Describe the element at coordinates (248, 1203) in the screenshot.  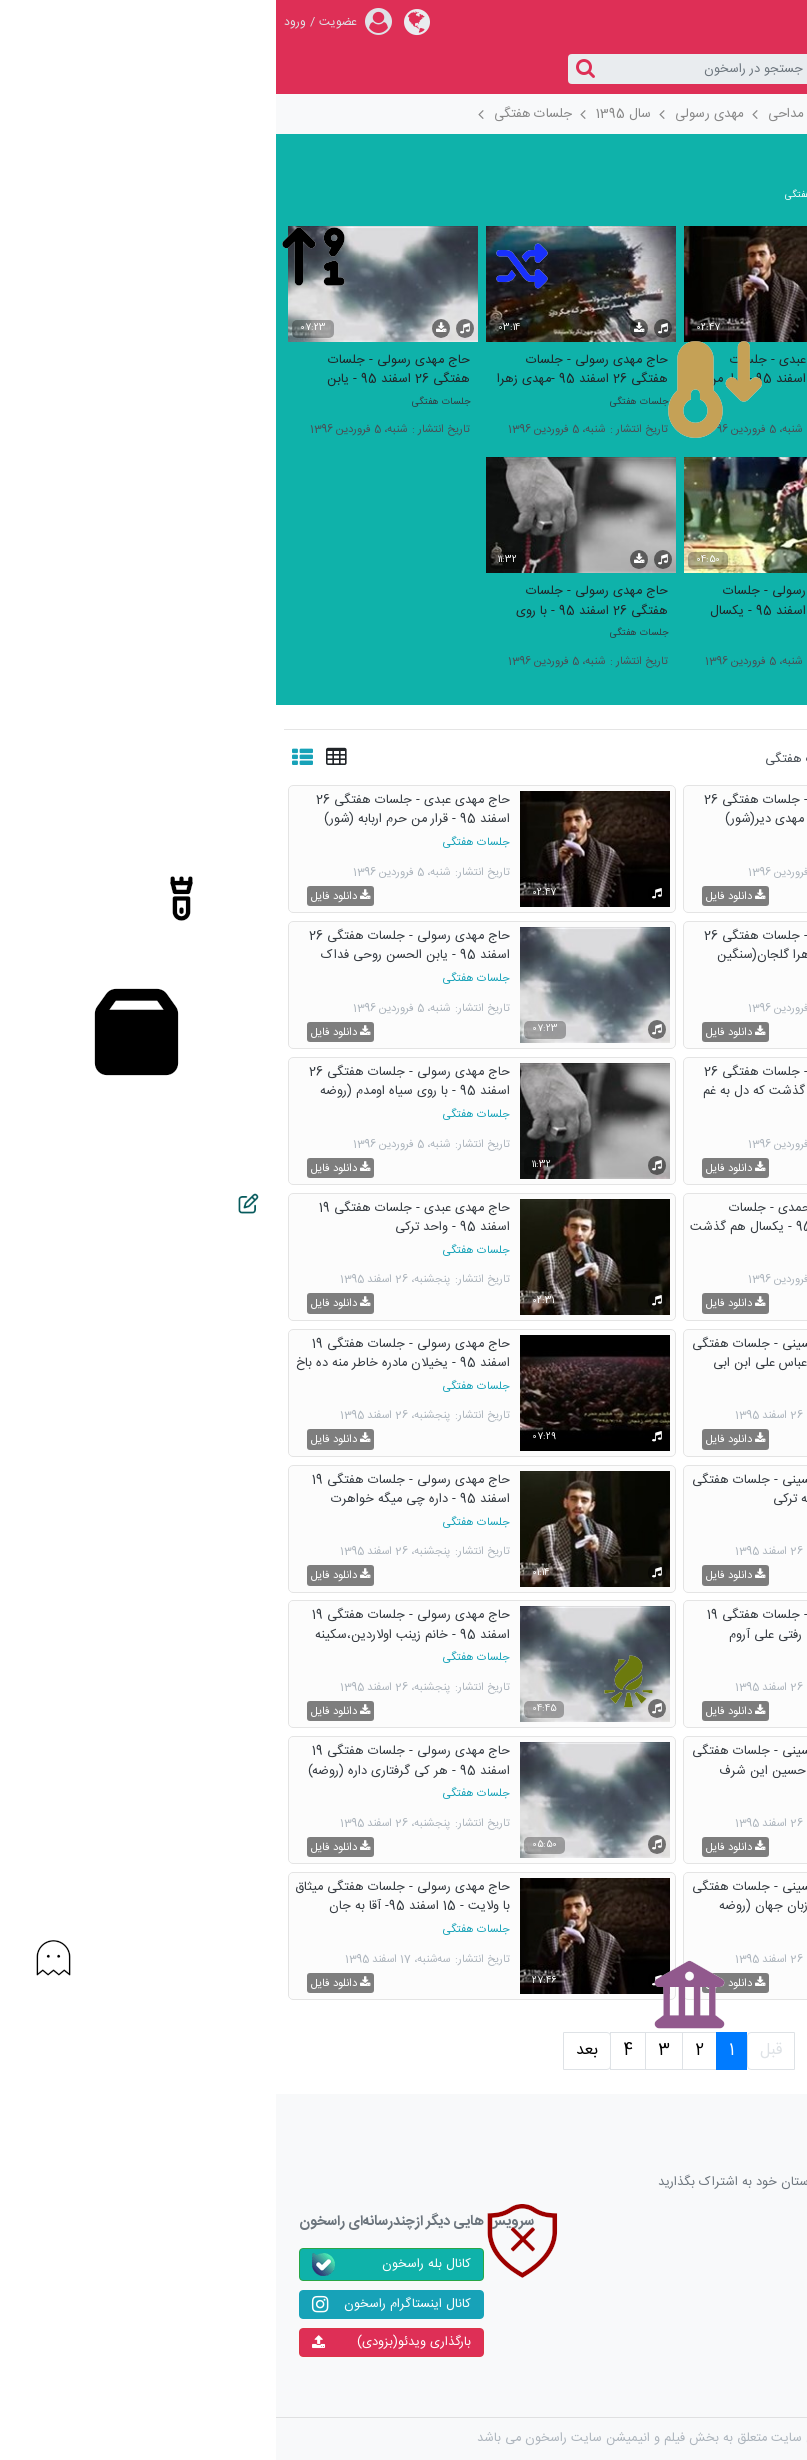
I see `edit or compose a new document` at that location.